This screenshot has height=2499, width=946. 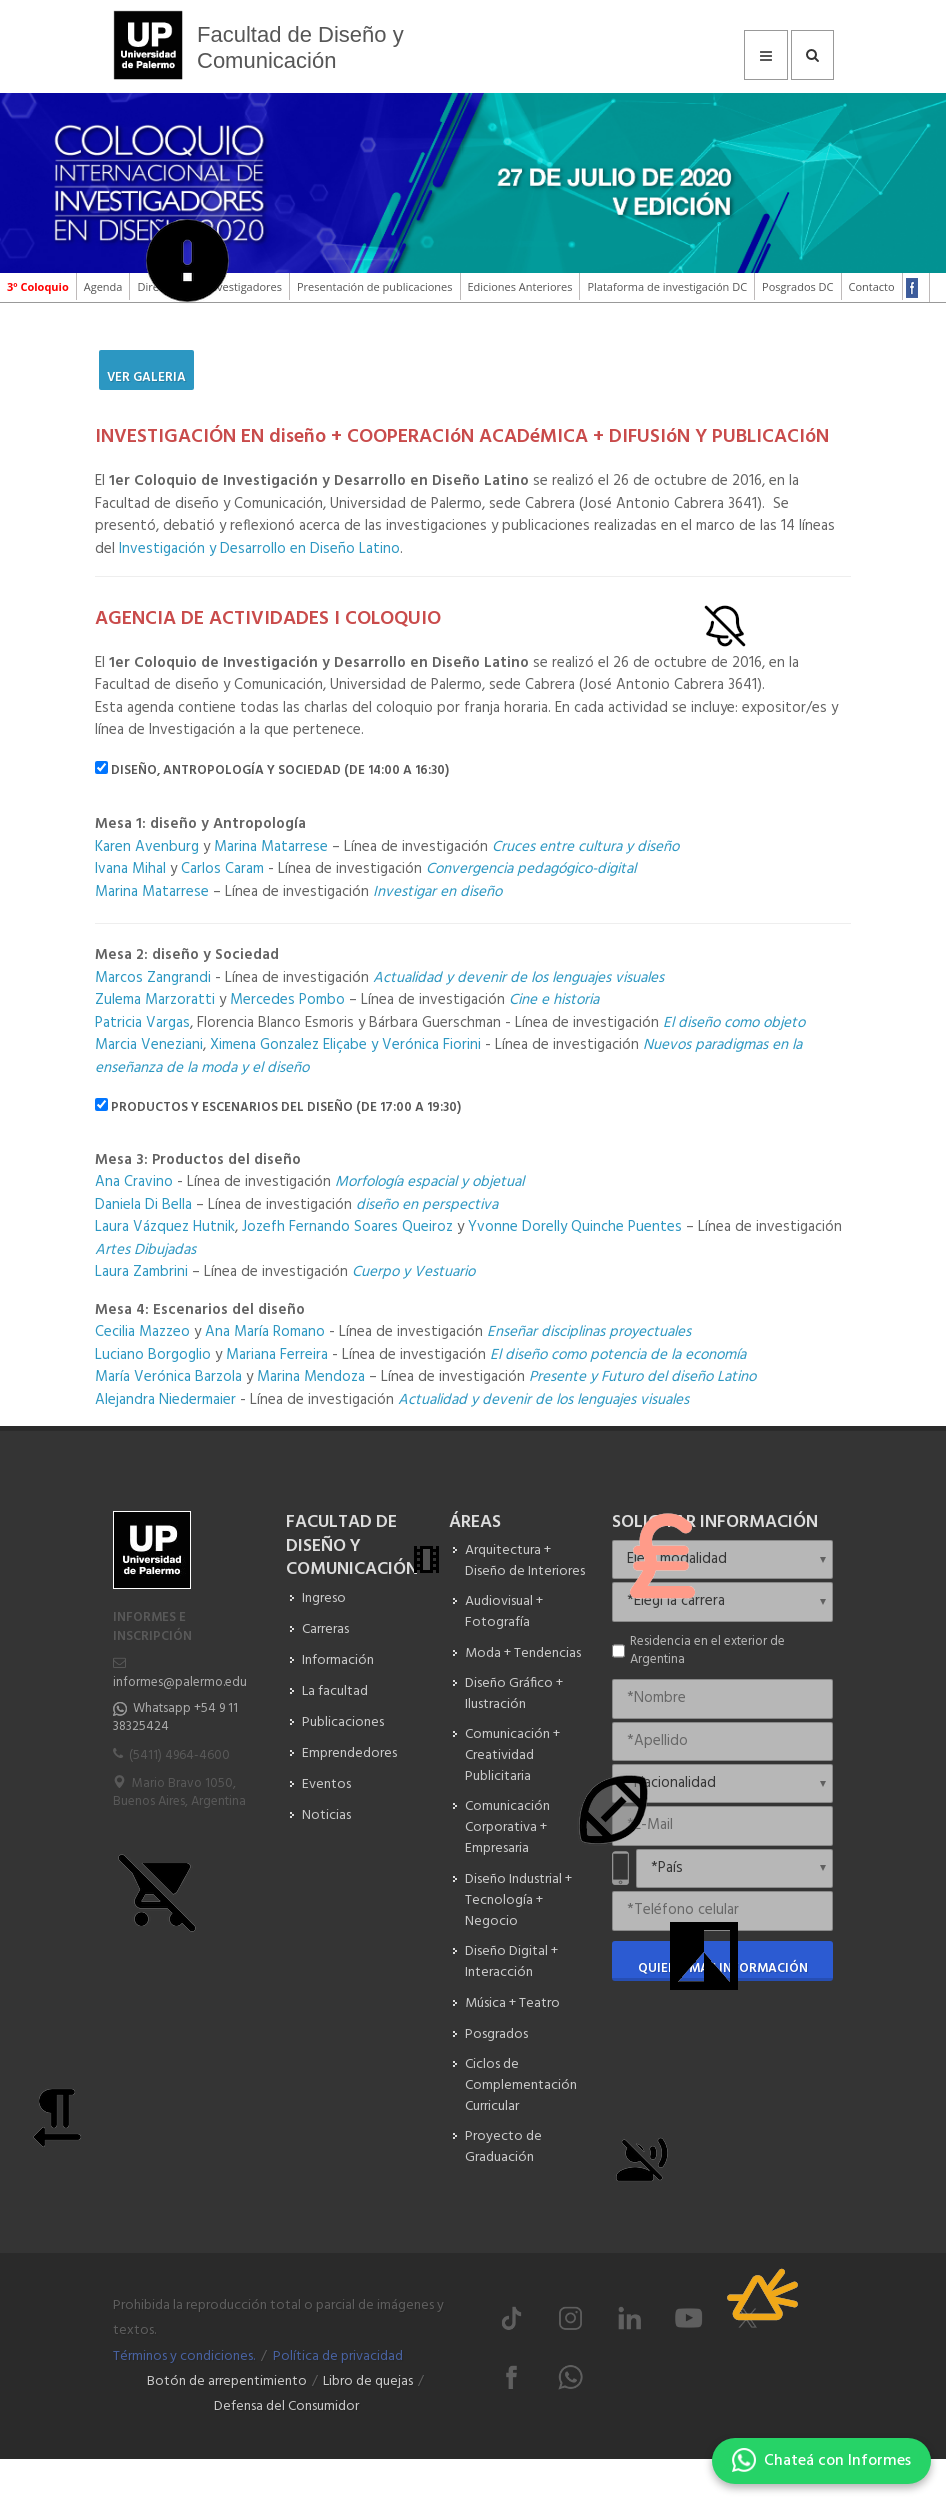 I want to click on access football or sports content, so click(x=613, y=1809).